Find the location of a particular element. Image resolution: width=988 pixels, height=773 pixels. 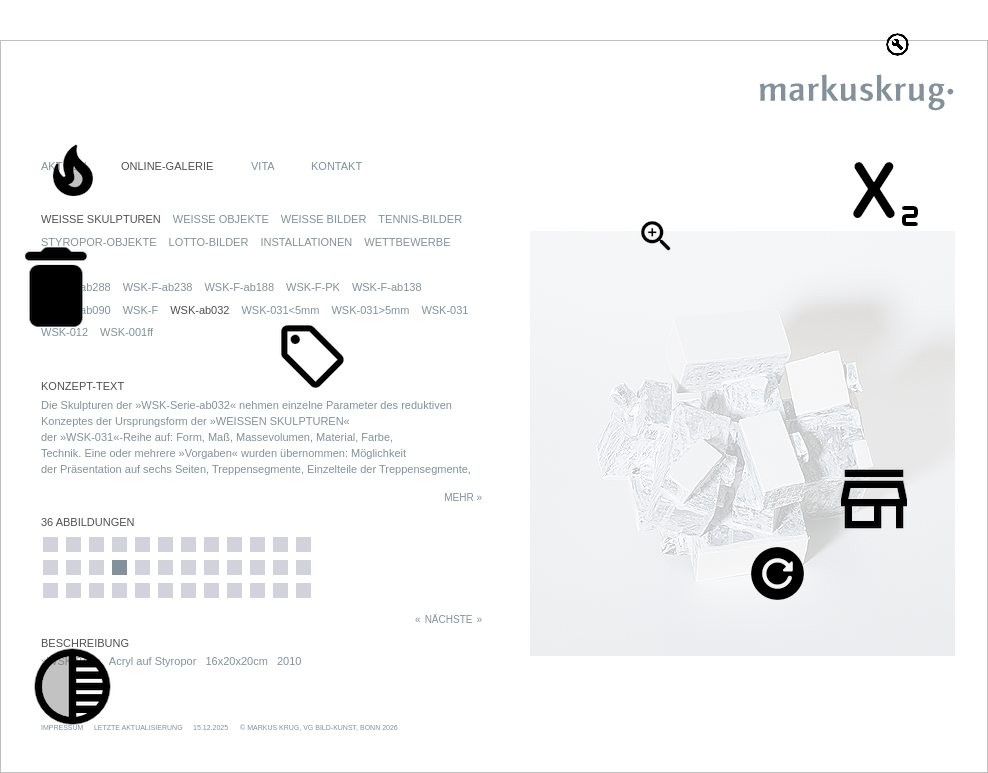

locate nearby fire stations is located at coordinates (73, 171).